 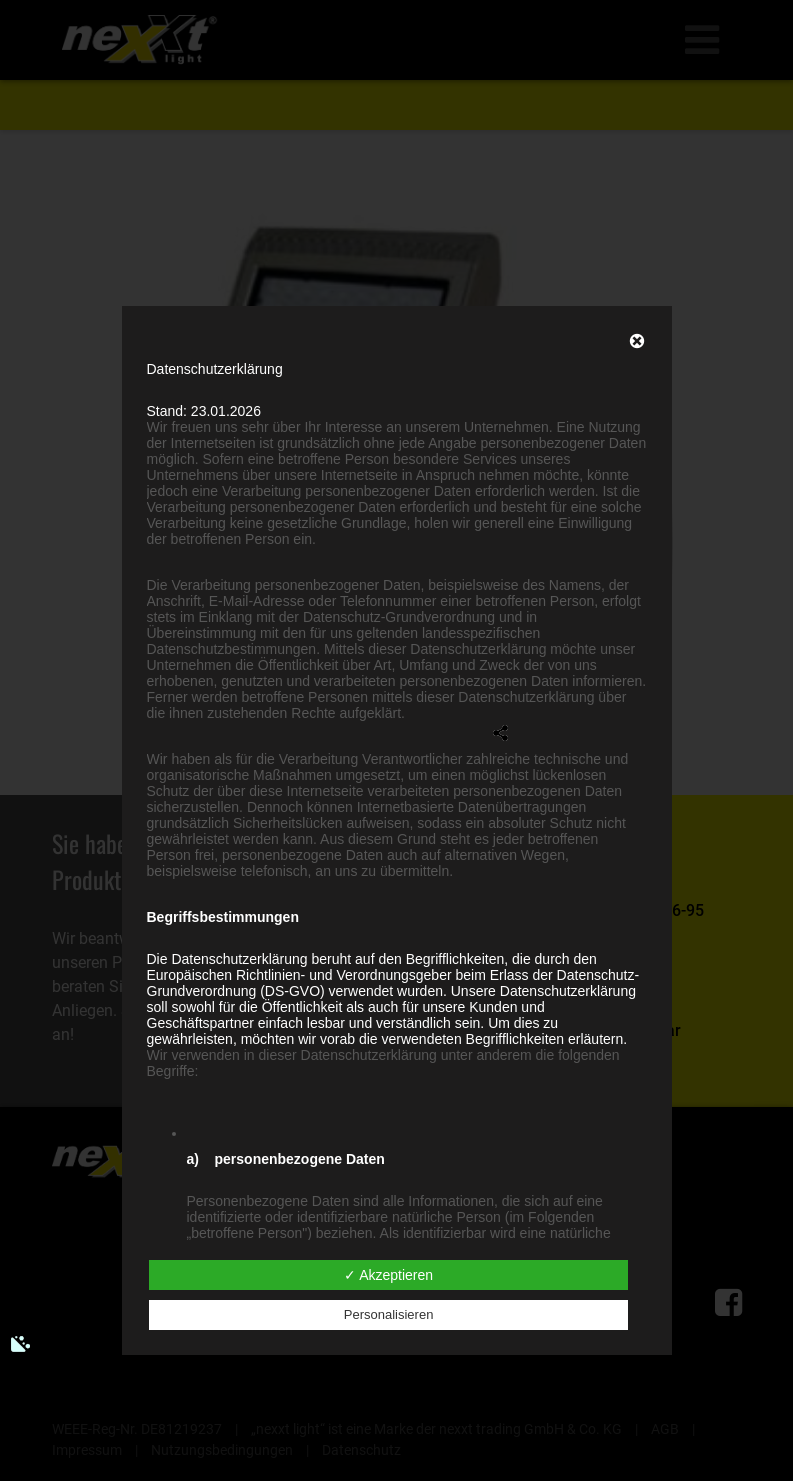 I want to click on share content with others, so click(x=501, y=733).